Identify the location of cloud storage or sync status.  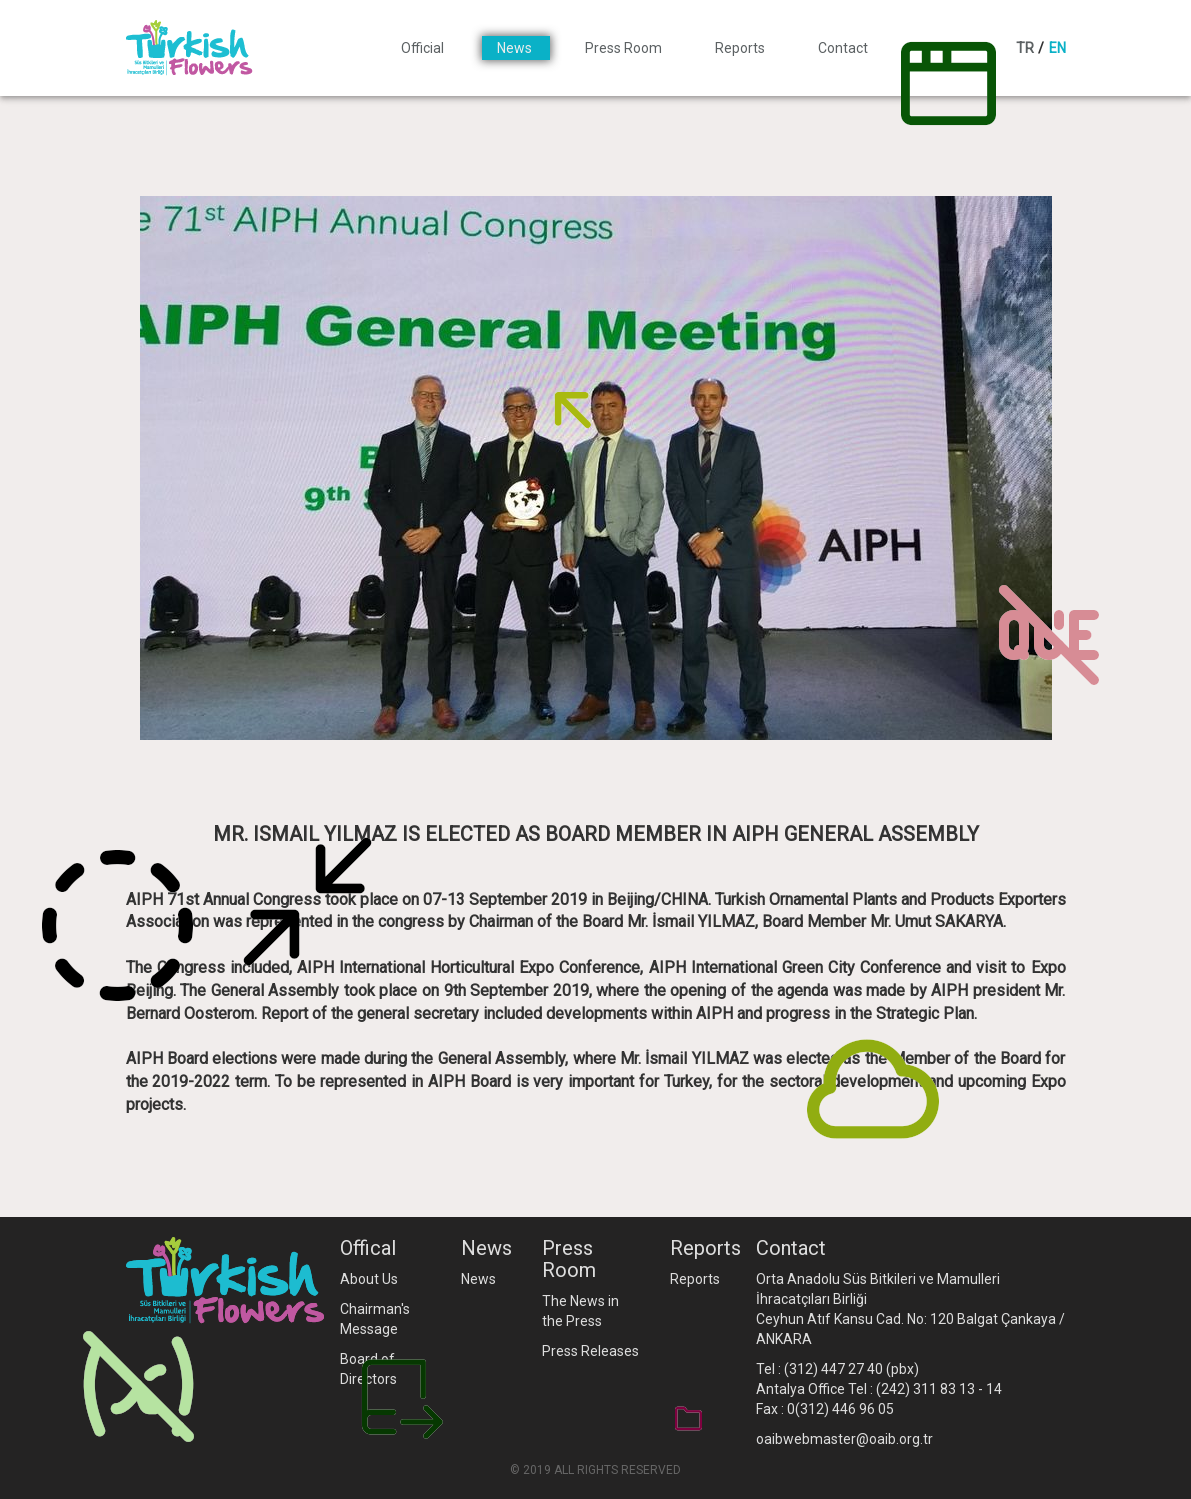
(873, 1089).